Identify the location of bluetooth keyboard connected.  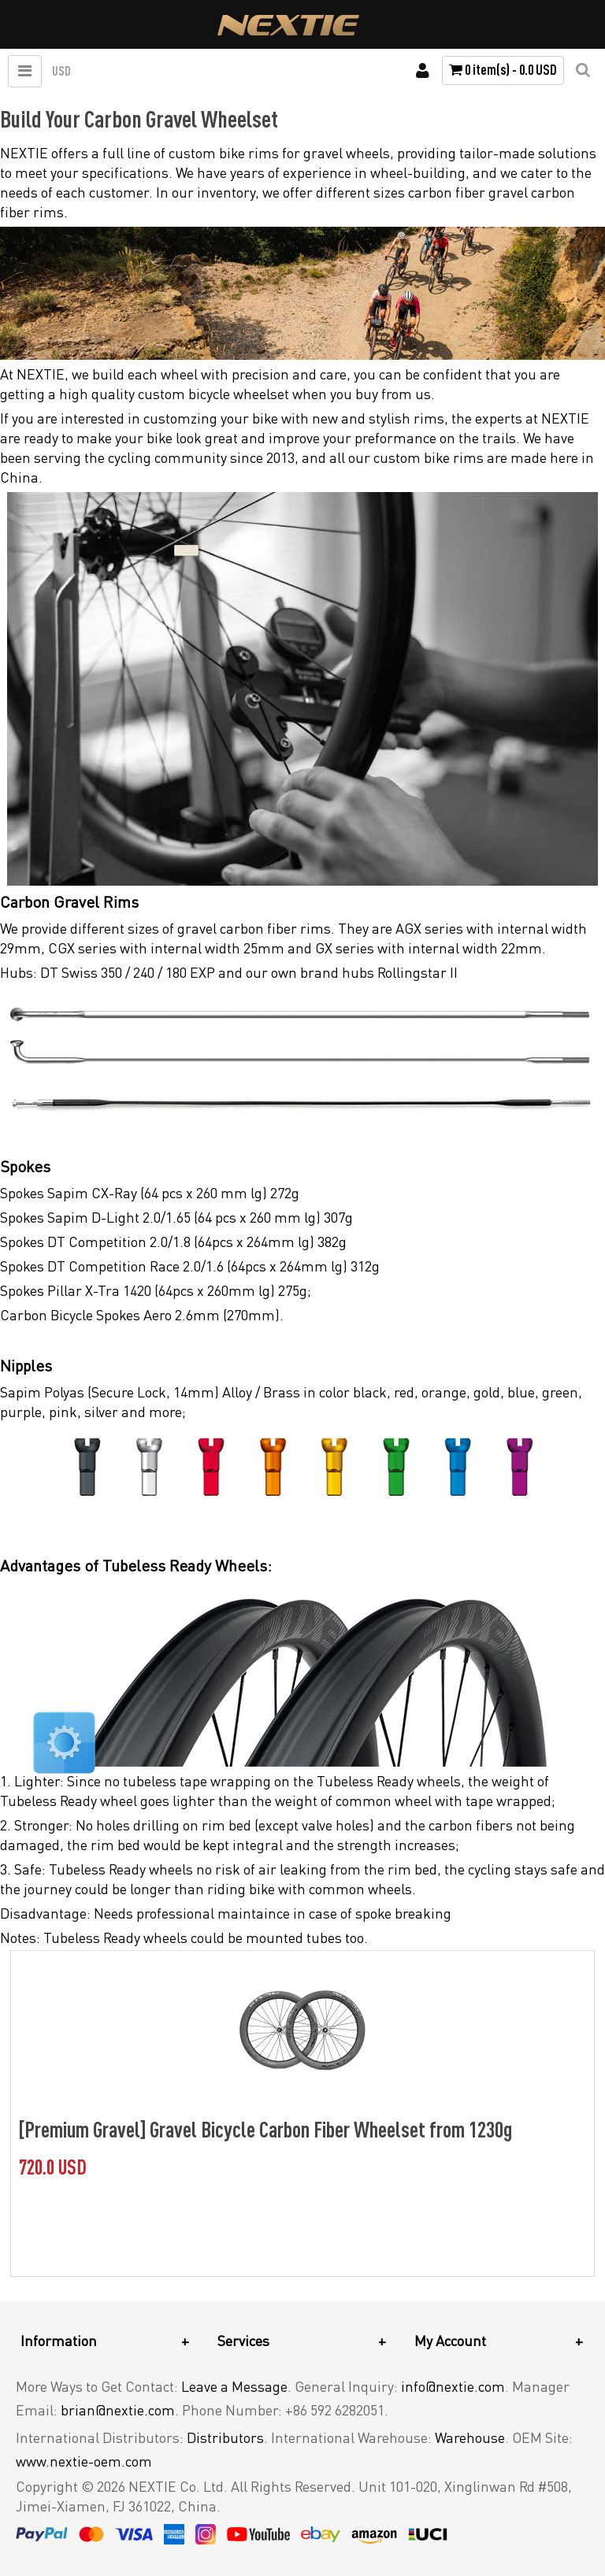
(186, 550).